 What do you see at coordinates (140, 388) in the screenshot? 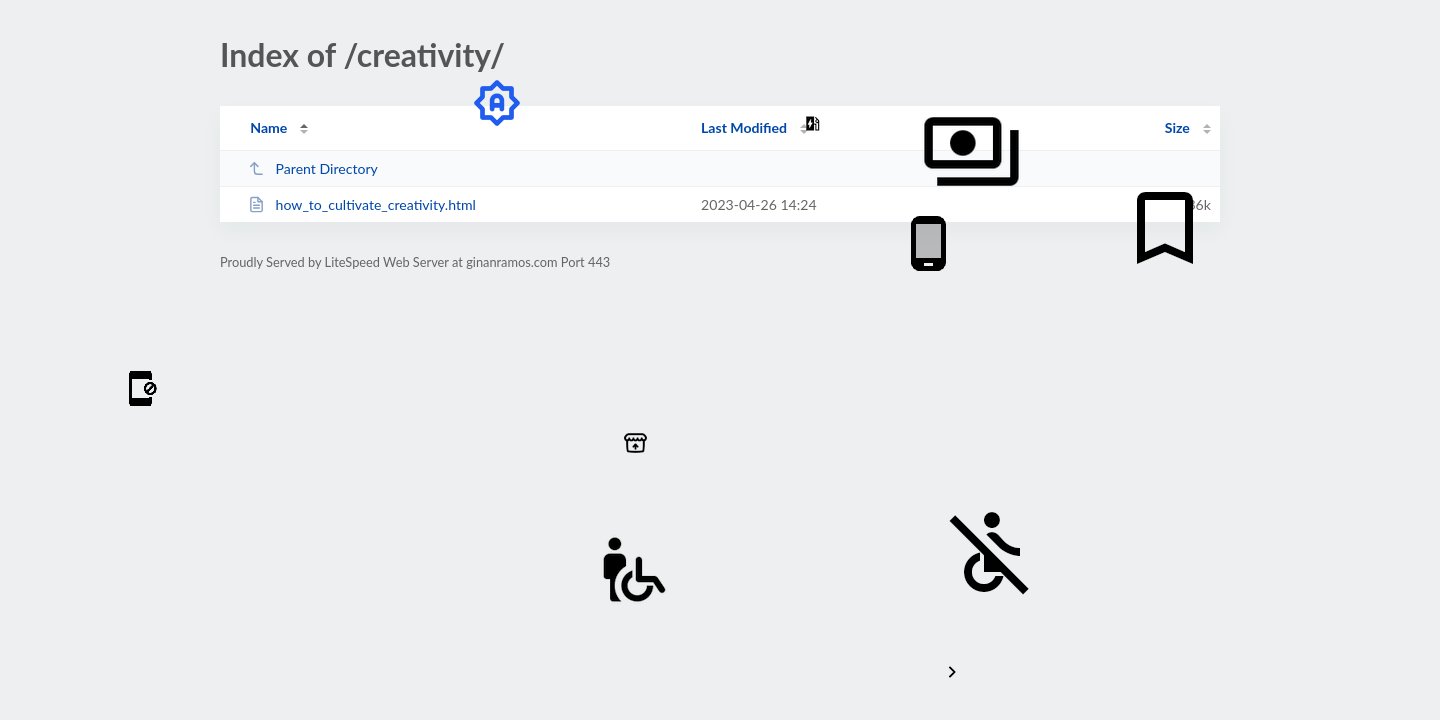
I see `block or restrict an app` at bounding box center [140, 388].